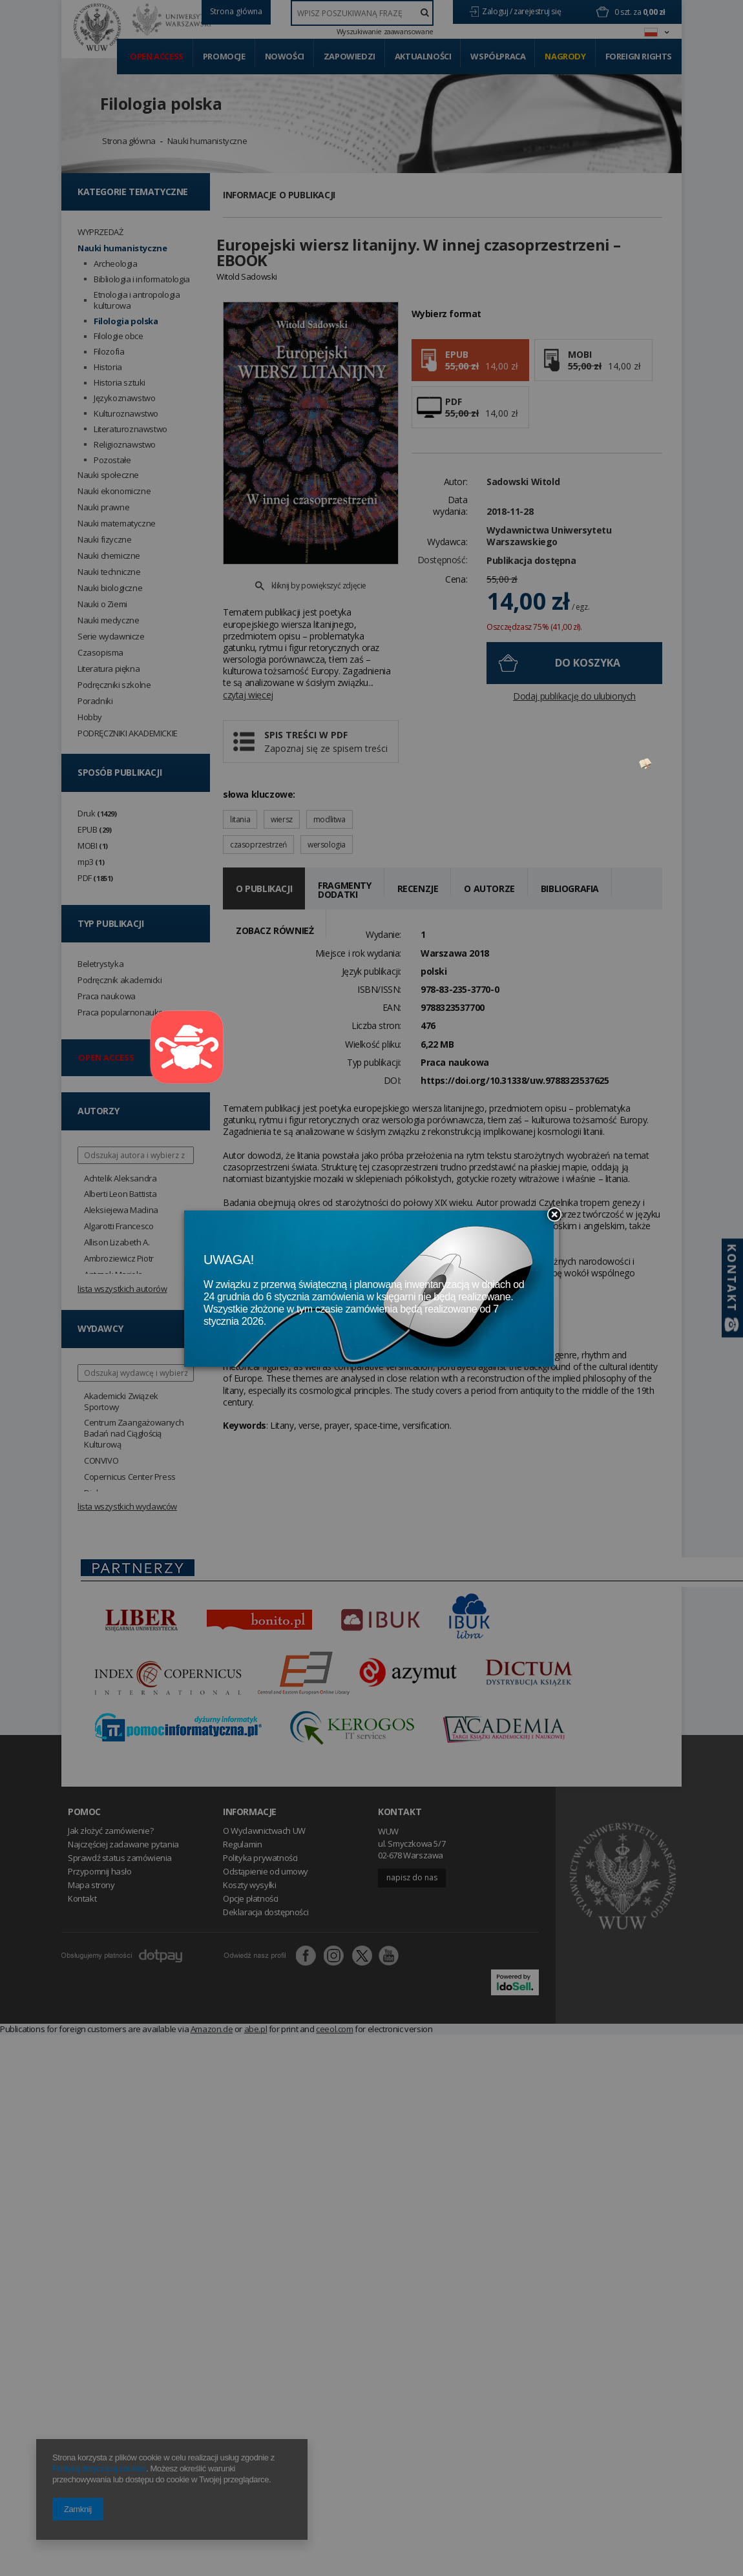 This screenshot has height=2576, width=743. What do you see at coordinates (645, 763) in the screenshot?
I see `access hanja character conversion tool` at bounding box center [645, 763].